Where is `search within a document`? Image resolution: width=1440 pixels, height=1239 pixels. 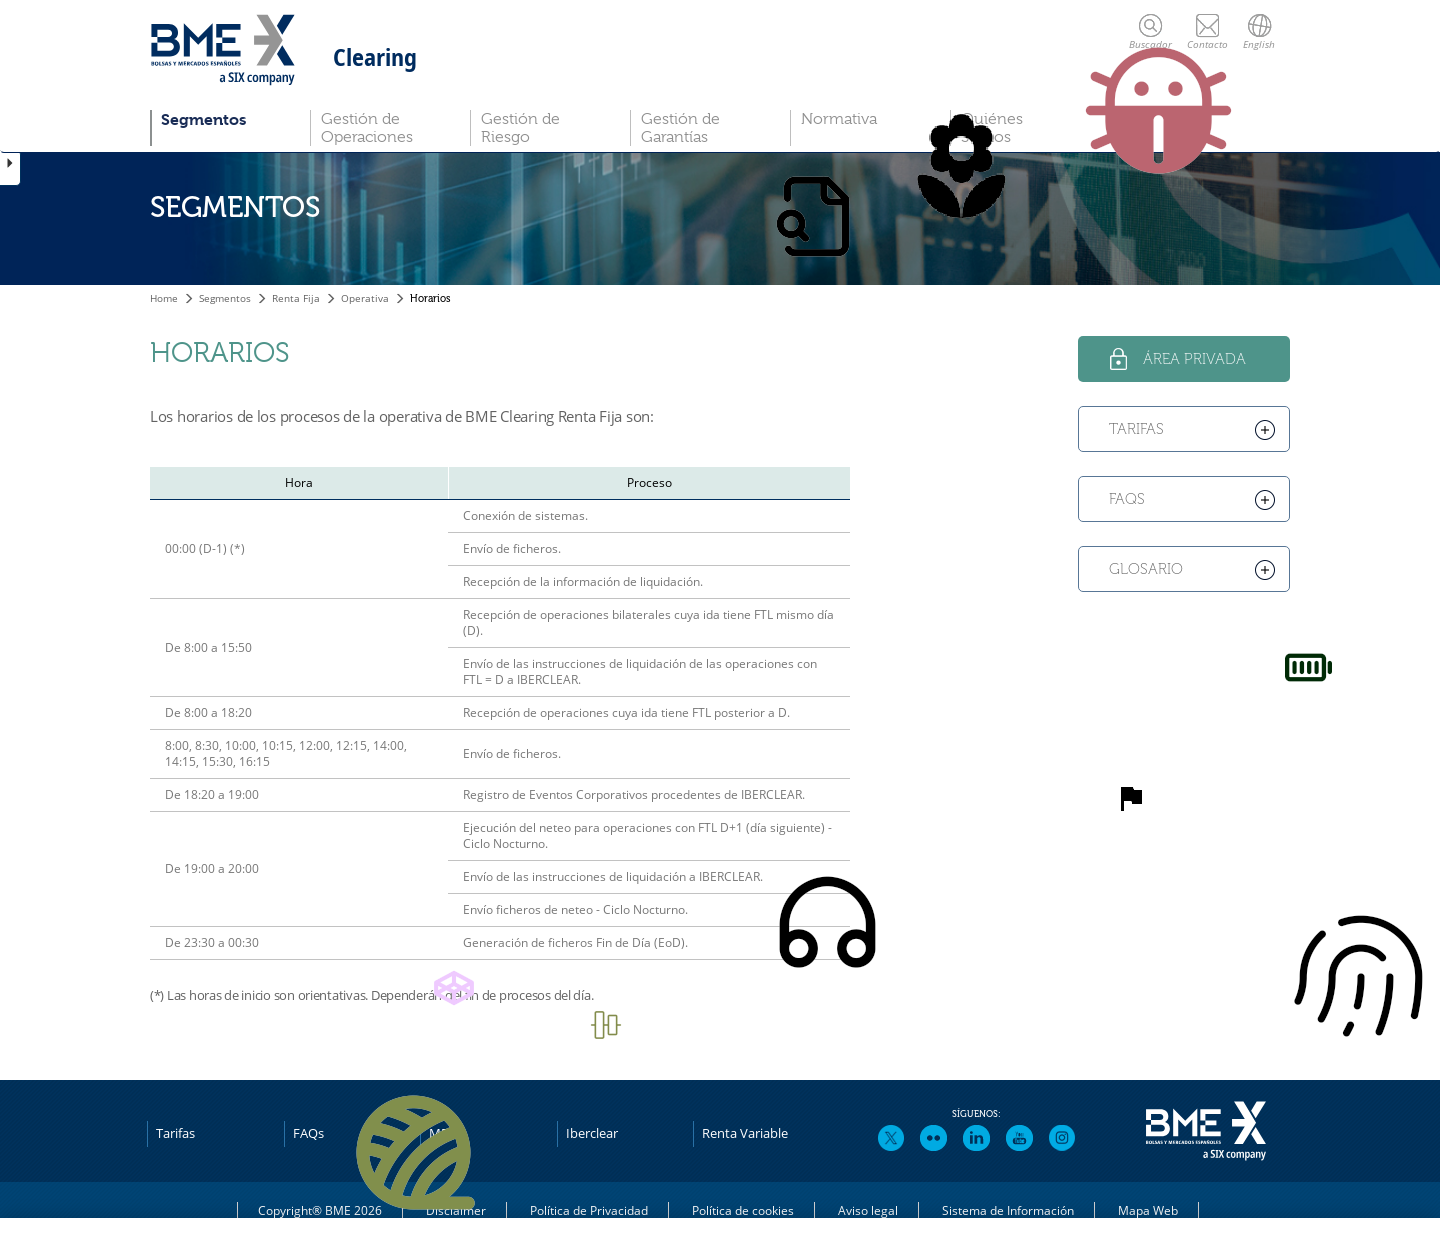 search within a document is located at coordinates (816, 216).